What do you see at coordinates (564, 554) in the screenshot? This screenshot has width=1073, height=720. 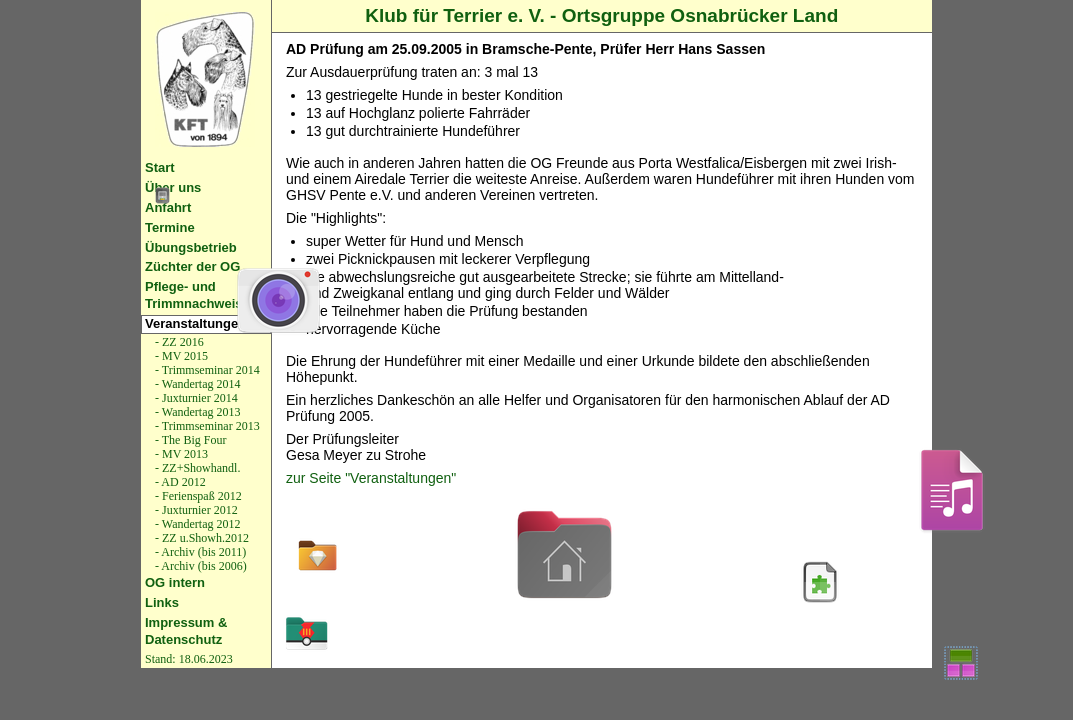 I see `access your home folder` at bounding box center [564, 554].